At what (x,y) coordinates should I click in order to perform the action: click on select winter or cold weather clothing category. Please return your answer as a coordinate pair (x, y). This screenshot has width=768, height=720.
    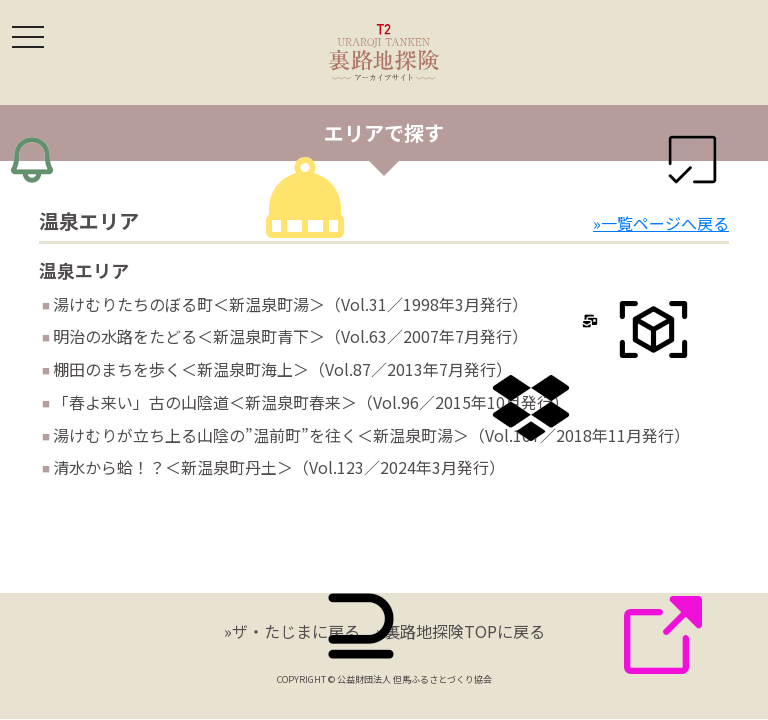
    Looking at the image, I should click on (305, 202).